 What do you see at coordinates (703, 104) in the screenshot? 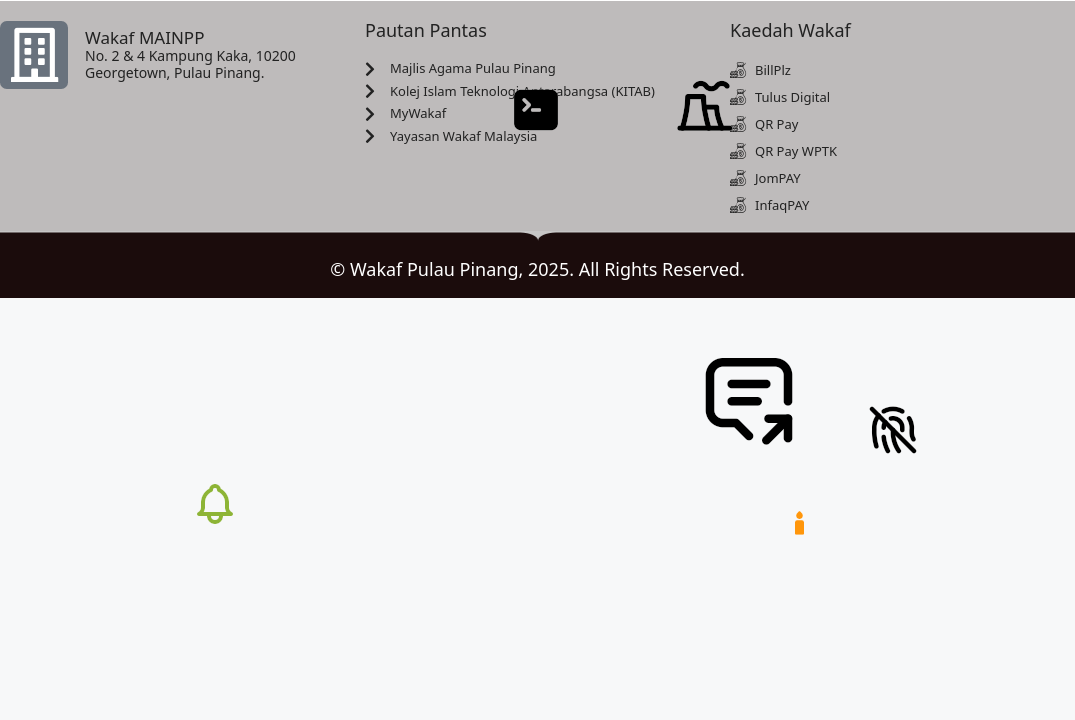
I see `view factory or manufacturing facilities` at bounding box center [703, 104].